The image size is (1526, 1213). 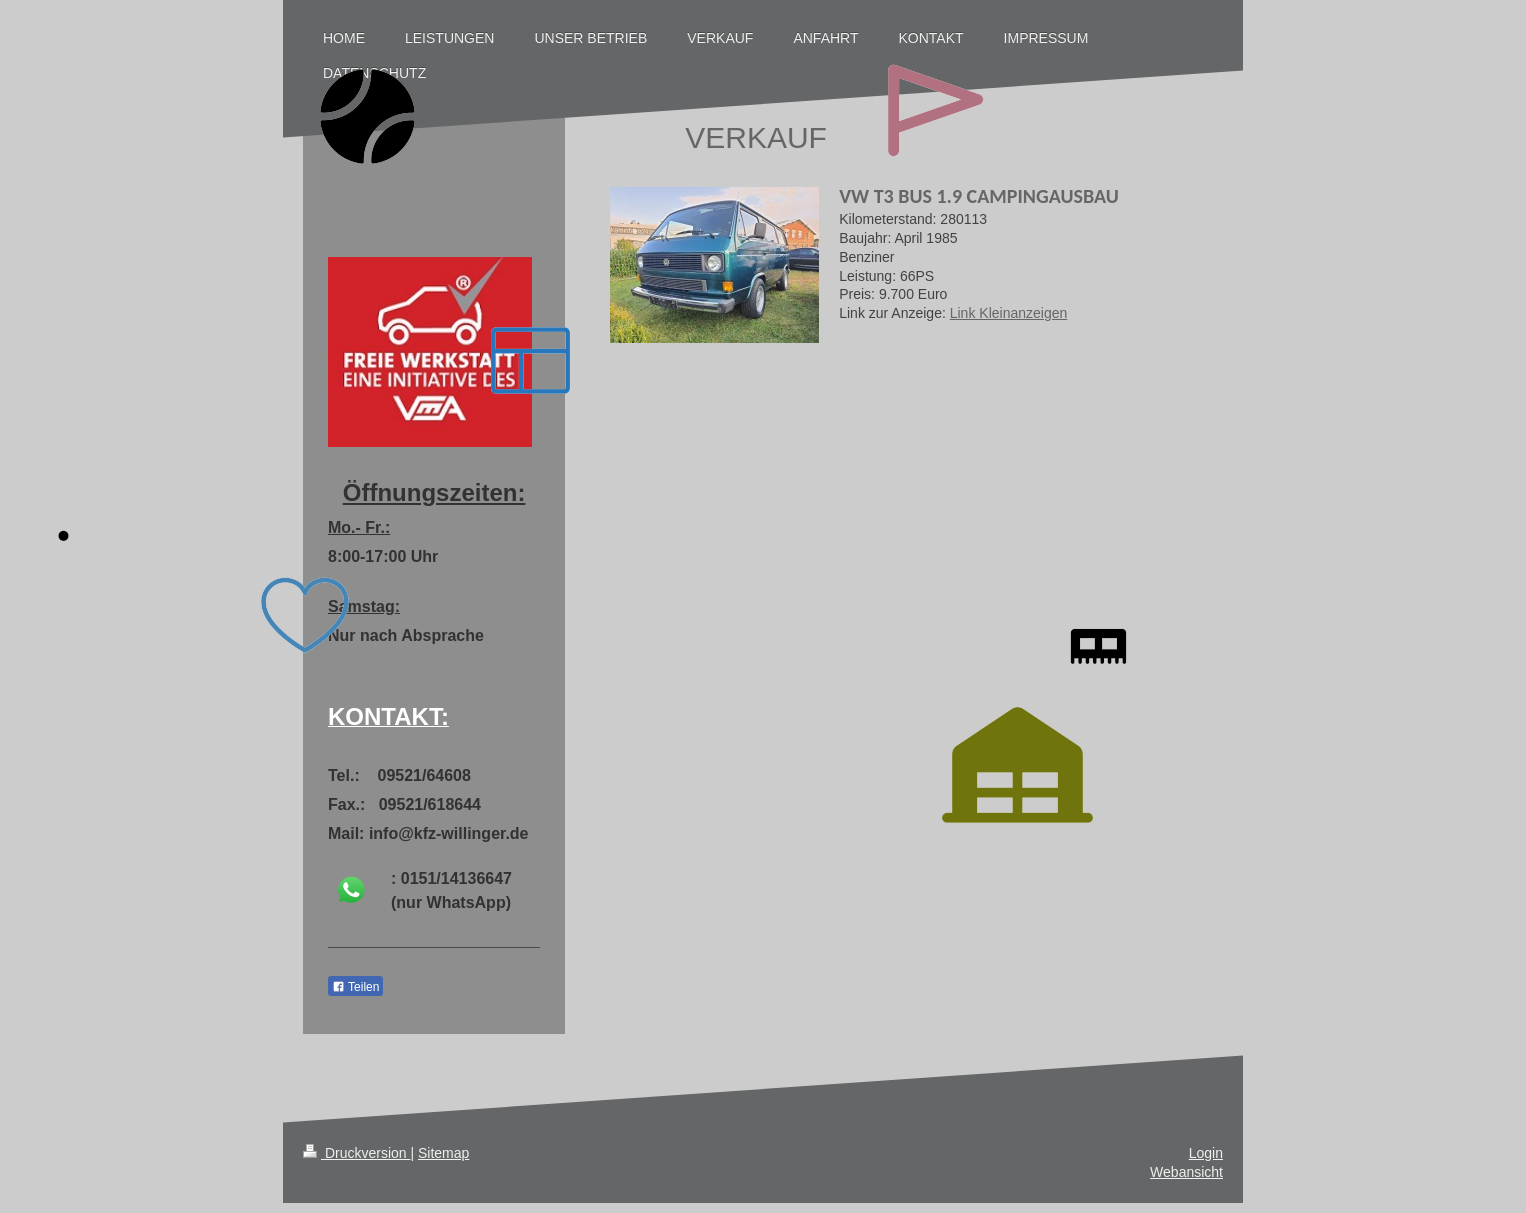 What do you see at coordinates (530, 360) in the screenshot?
I see `change page layout options` at bounding box center [530, 360].